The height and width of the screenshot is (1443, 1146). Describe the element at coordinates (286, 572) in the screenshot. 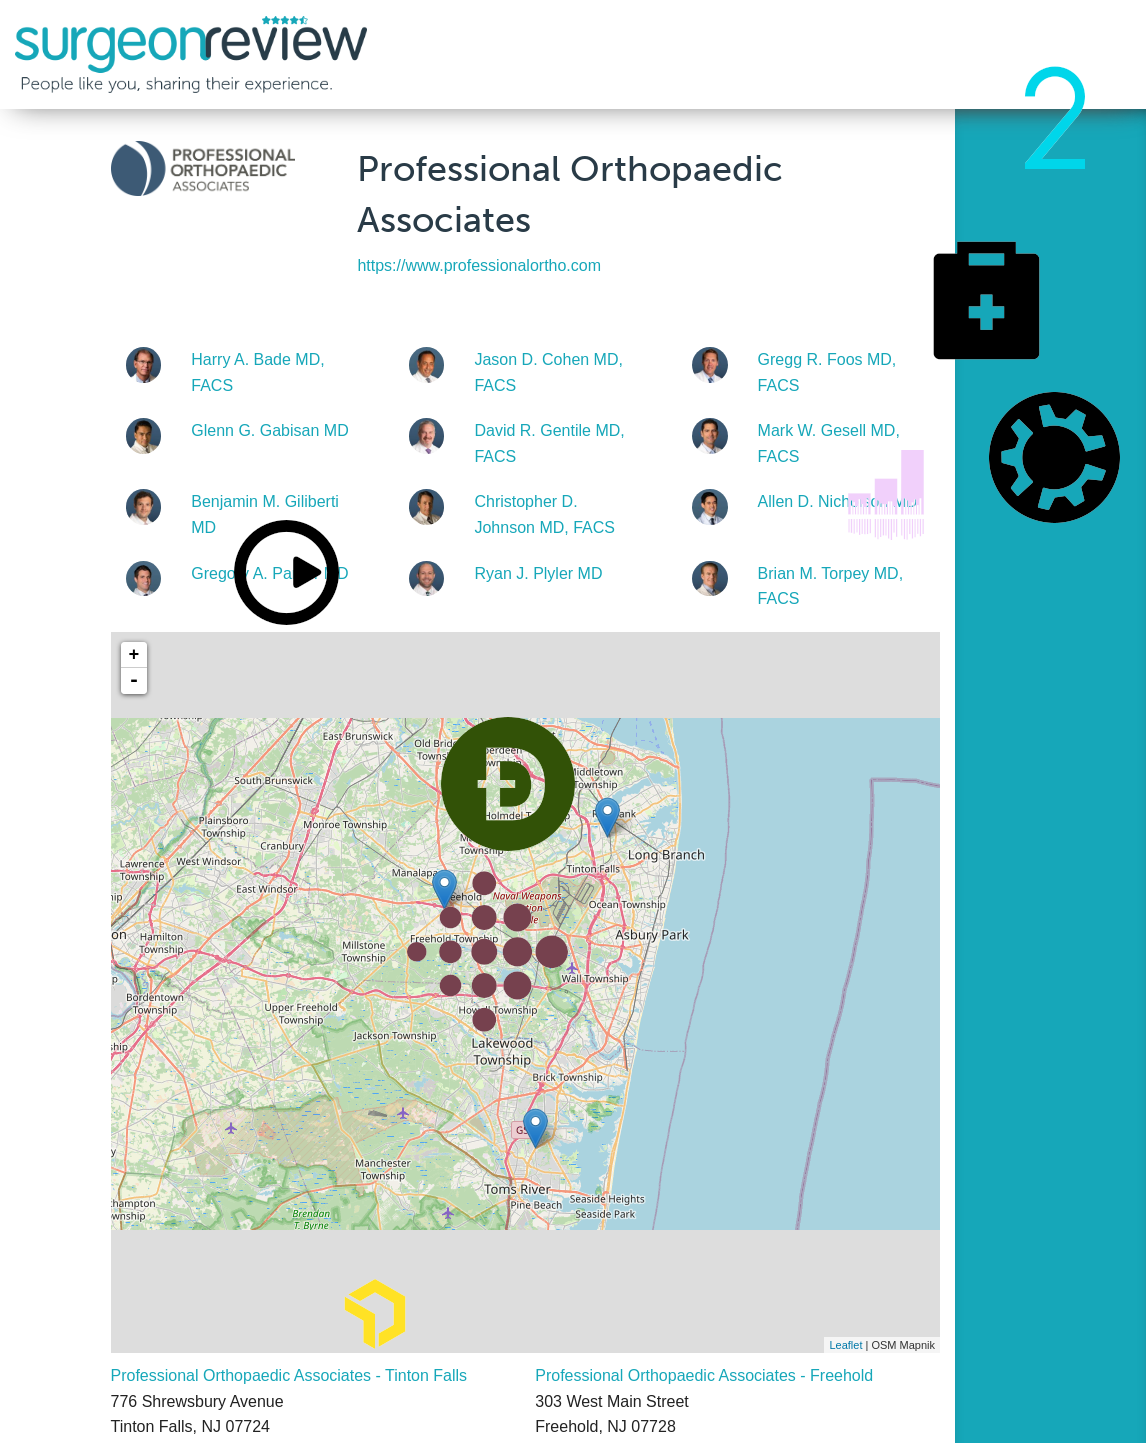

I see `steinberg brand logo` at that location.